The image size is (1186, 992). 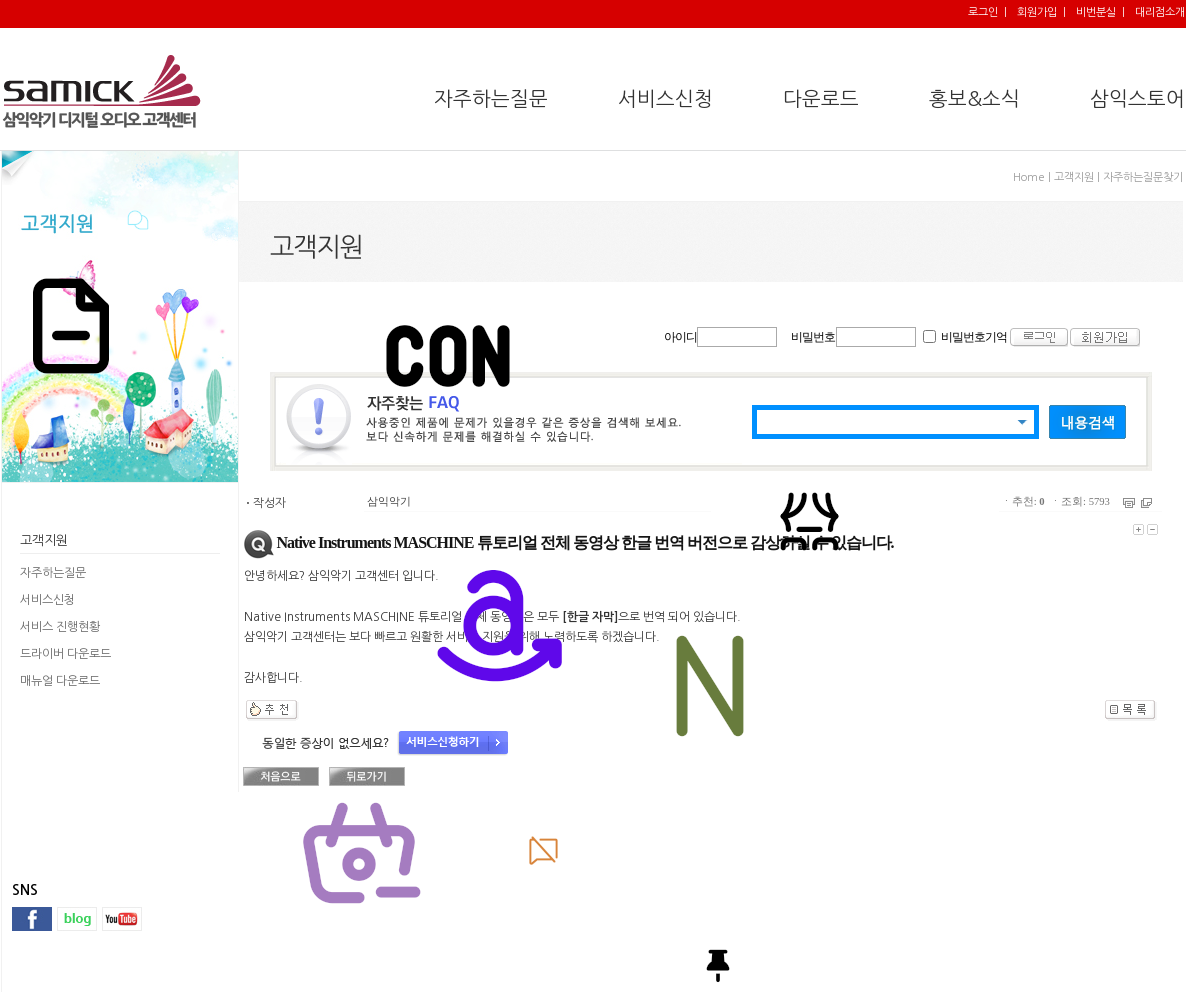 I want to click on access theater or cinema listings, so click(x=809, y=521).